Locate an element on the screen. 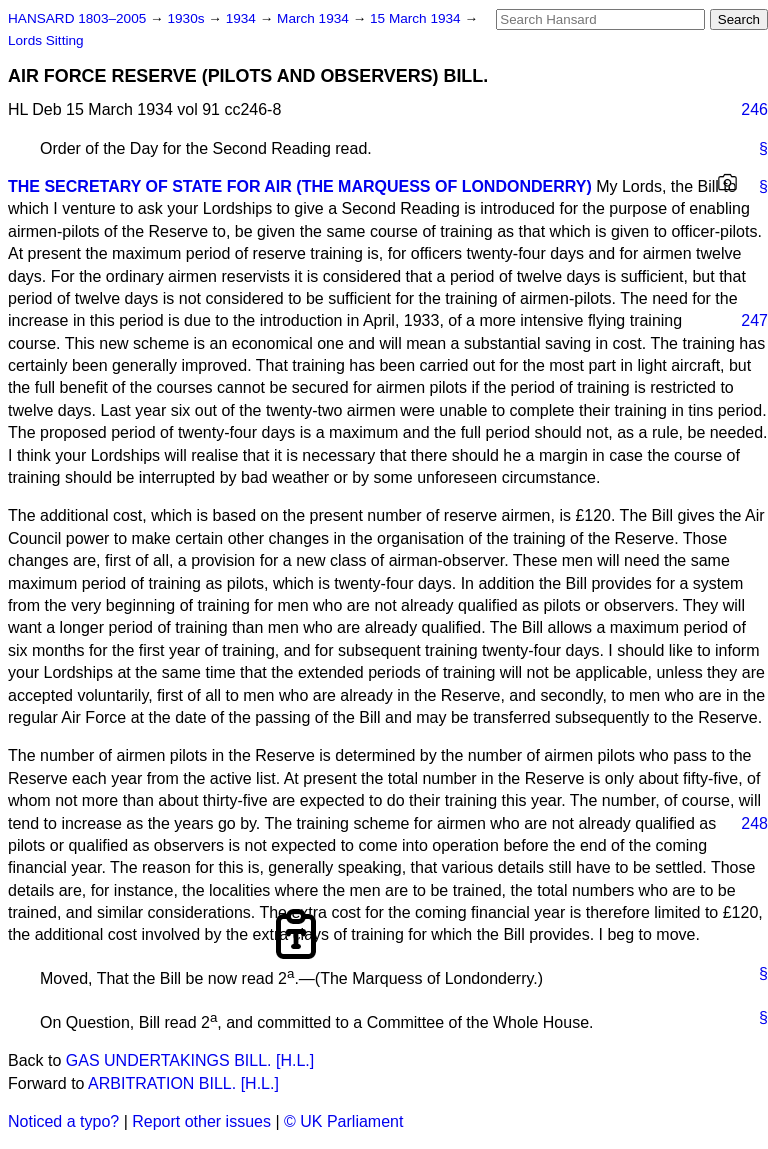 The image size is (768, 1149). access text formatting options for clipboard content is located at coordinates (296, 934).